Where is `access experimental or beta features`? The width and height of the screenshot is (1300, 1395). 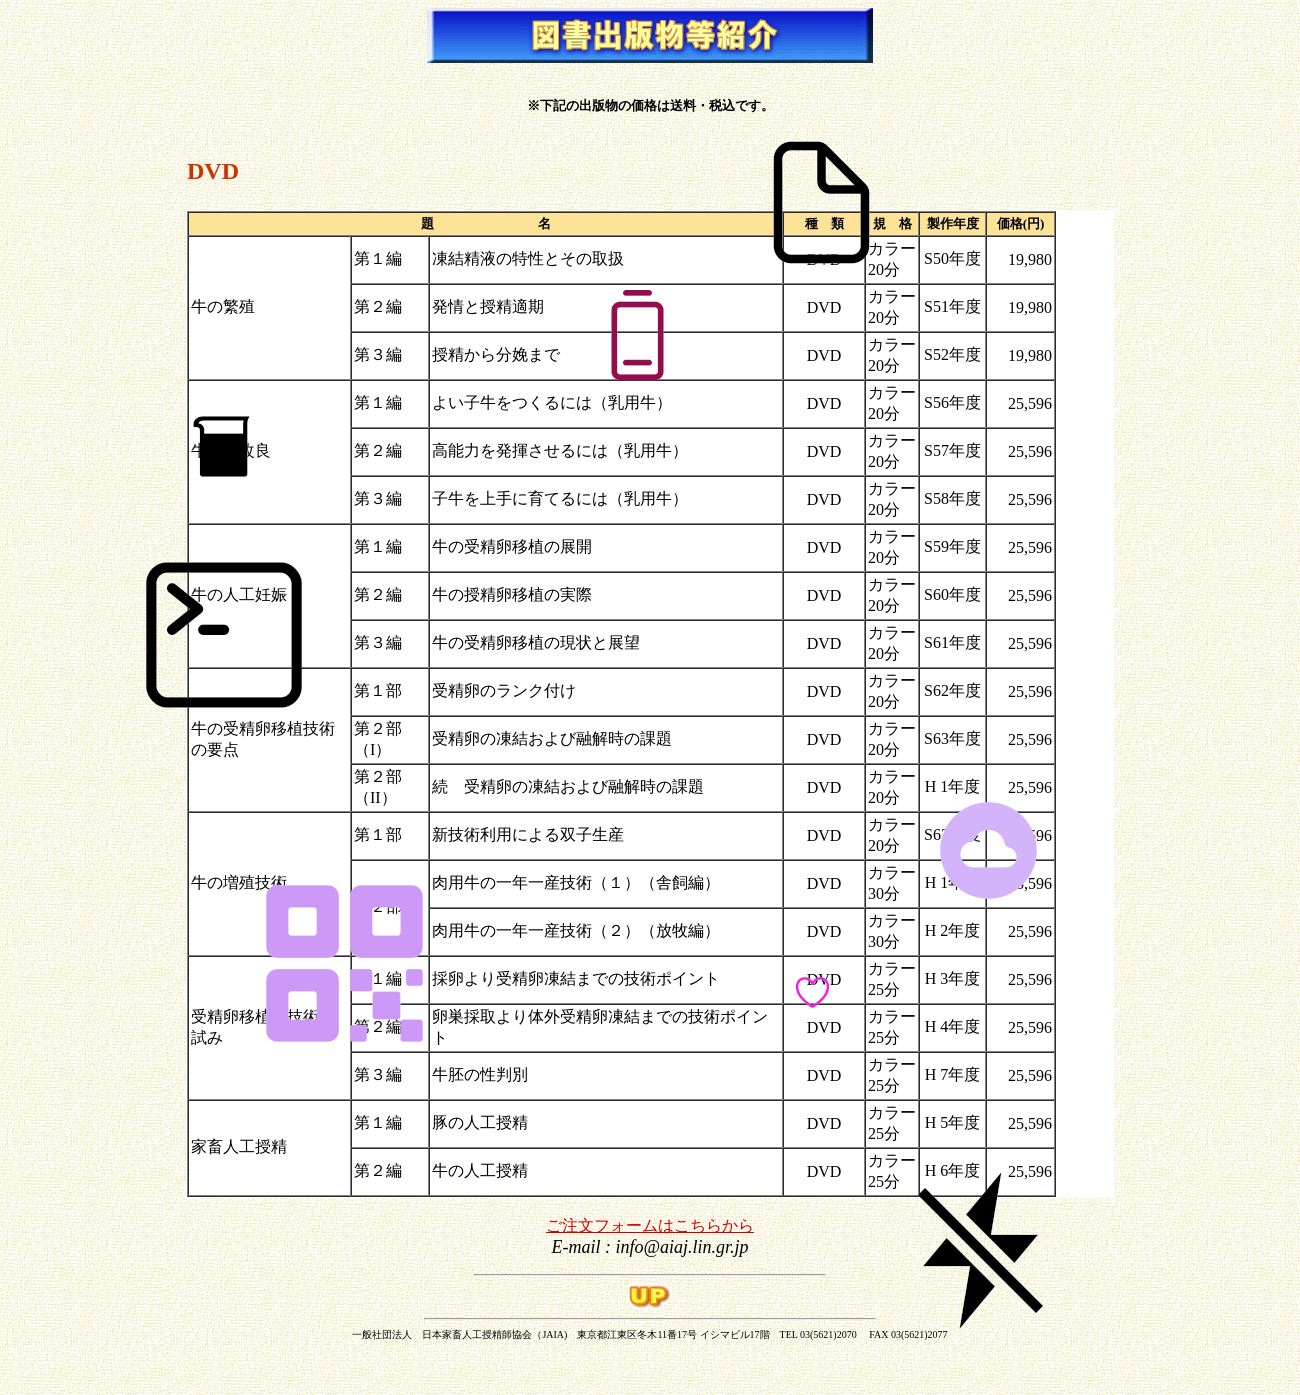
access experimental or beta features is located at coordinates (221, 446).